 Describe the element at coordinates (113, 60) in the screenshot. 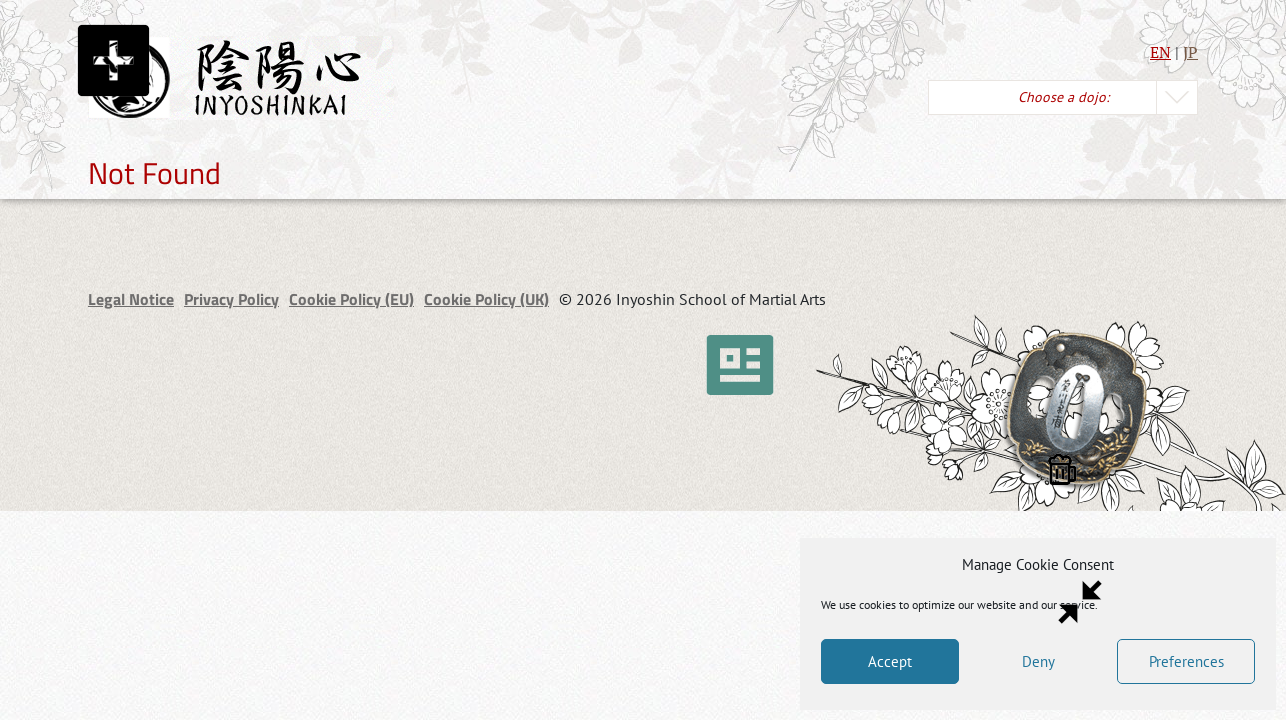

I see `add a new item or content` at that location.